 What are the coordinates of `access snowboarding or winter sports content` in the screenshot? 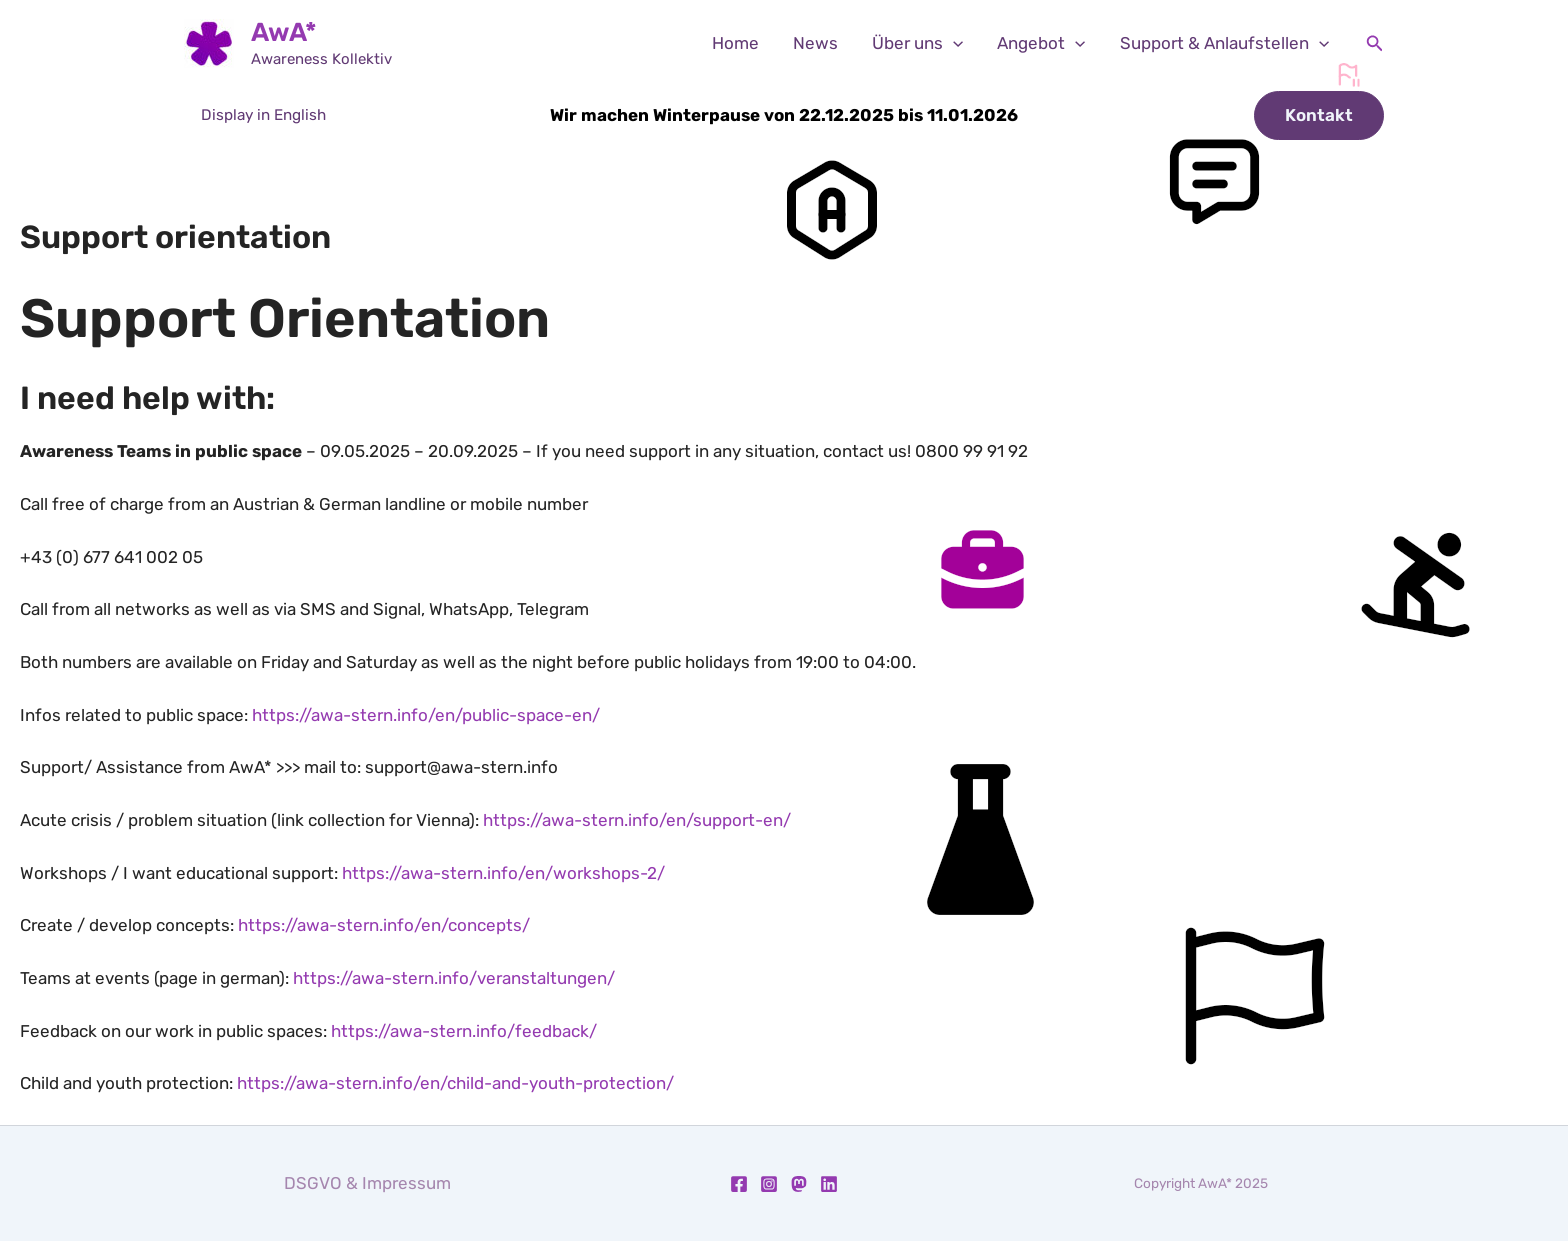 It's located at (1420, 583).